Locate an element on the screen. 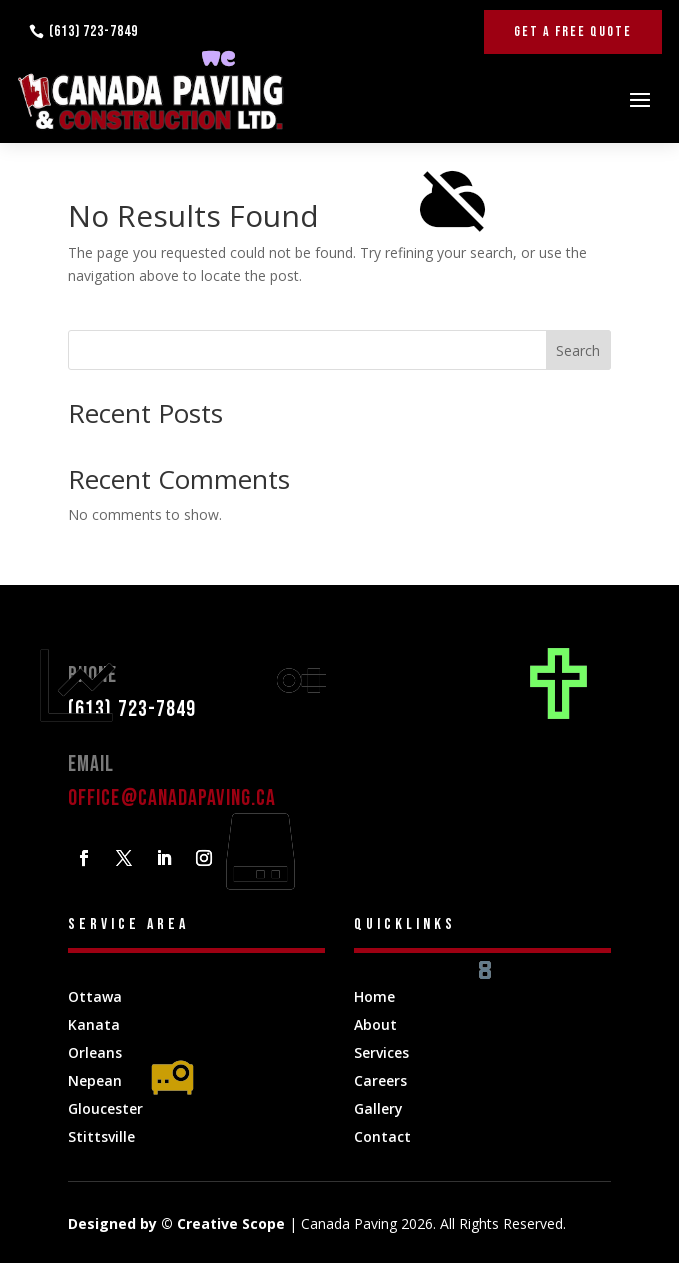 The width and height of the screenshot is (679, 1263). open the Eight sleep tracking app is located at coordinates (301, 680).